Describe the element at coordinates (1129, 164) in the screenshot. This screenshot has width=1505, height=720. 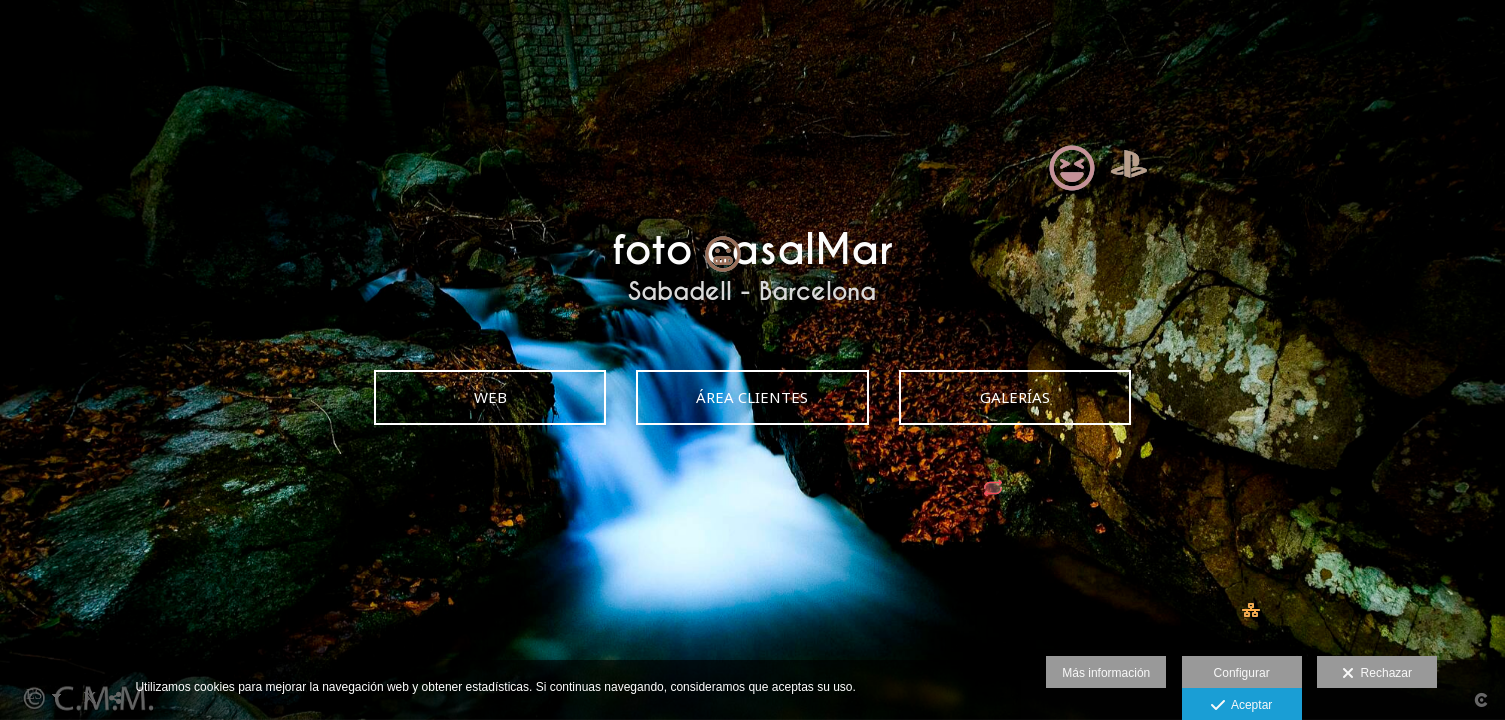
I see `playstation brand or console indicator` at that location.